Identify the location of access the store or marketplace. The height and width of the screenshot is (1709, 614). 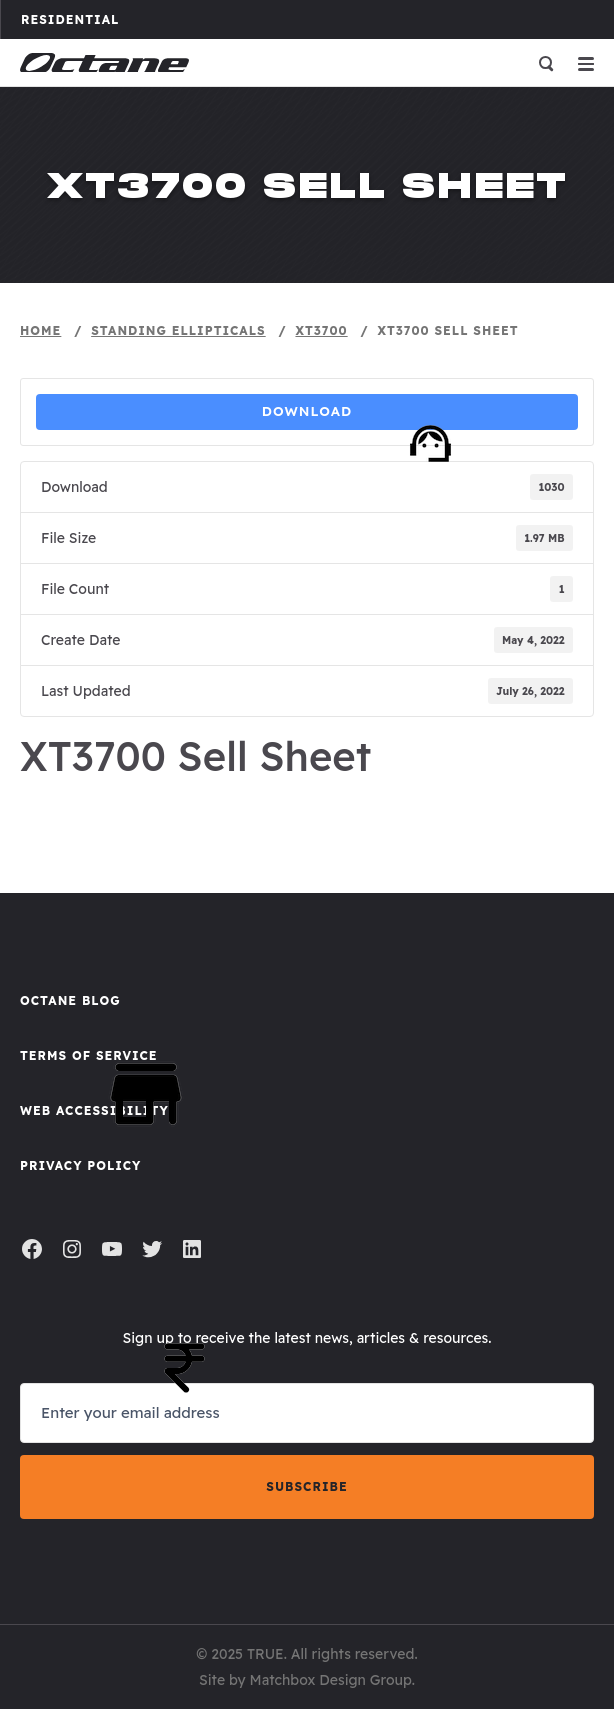
(146, 1094).